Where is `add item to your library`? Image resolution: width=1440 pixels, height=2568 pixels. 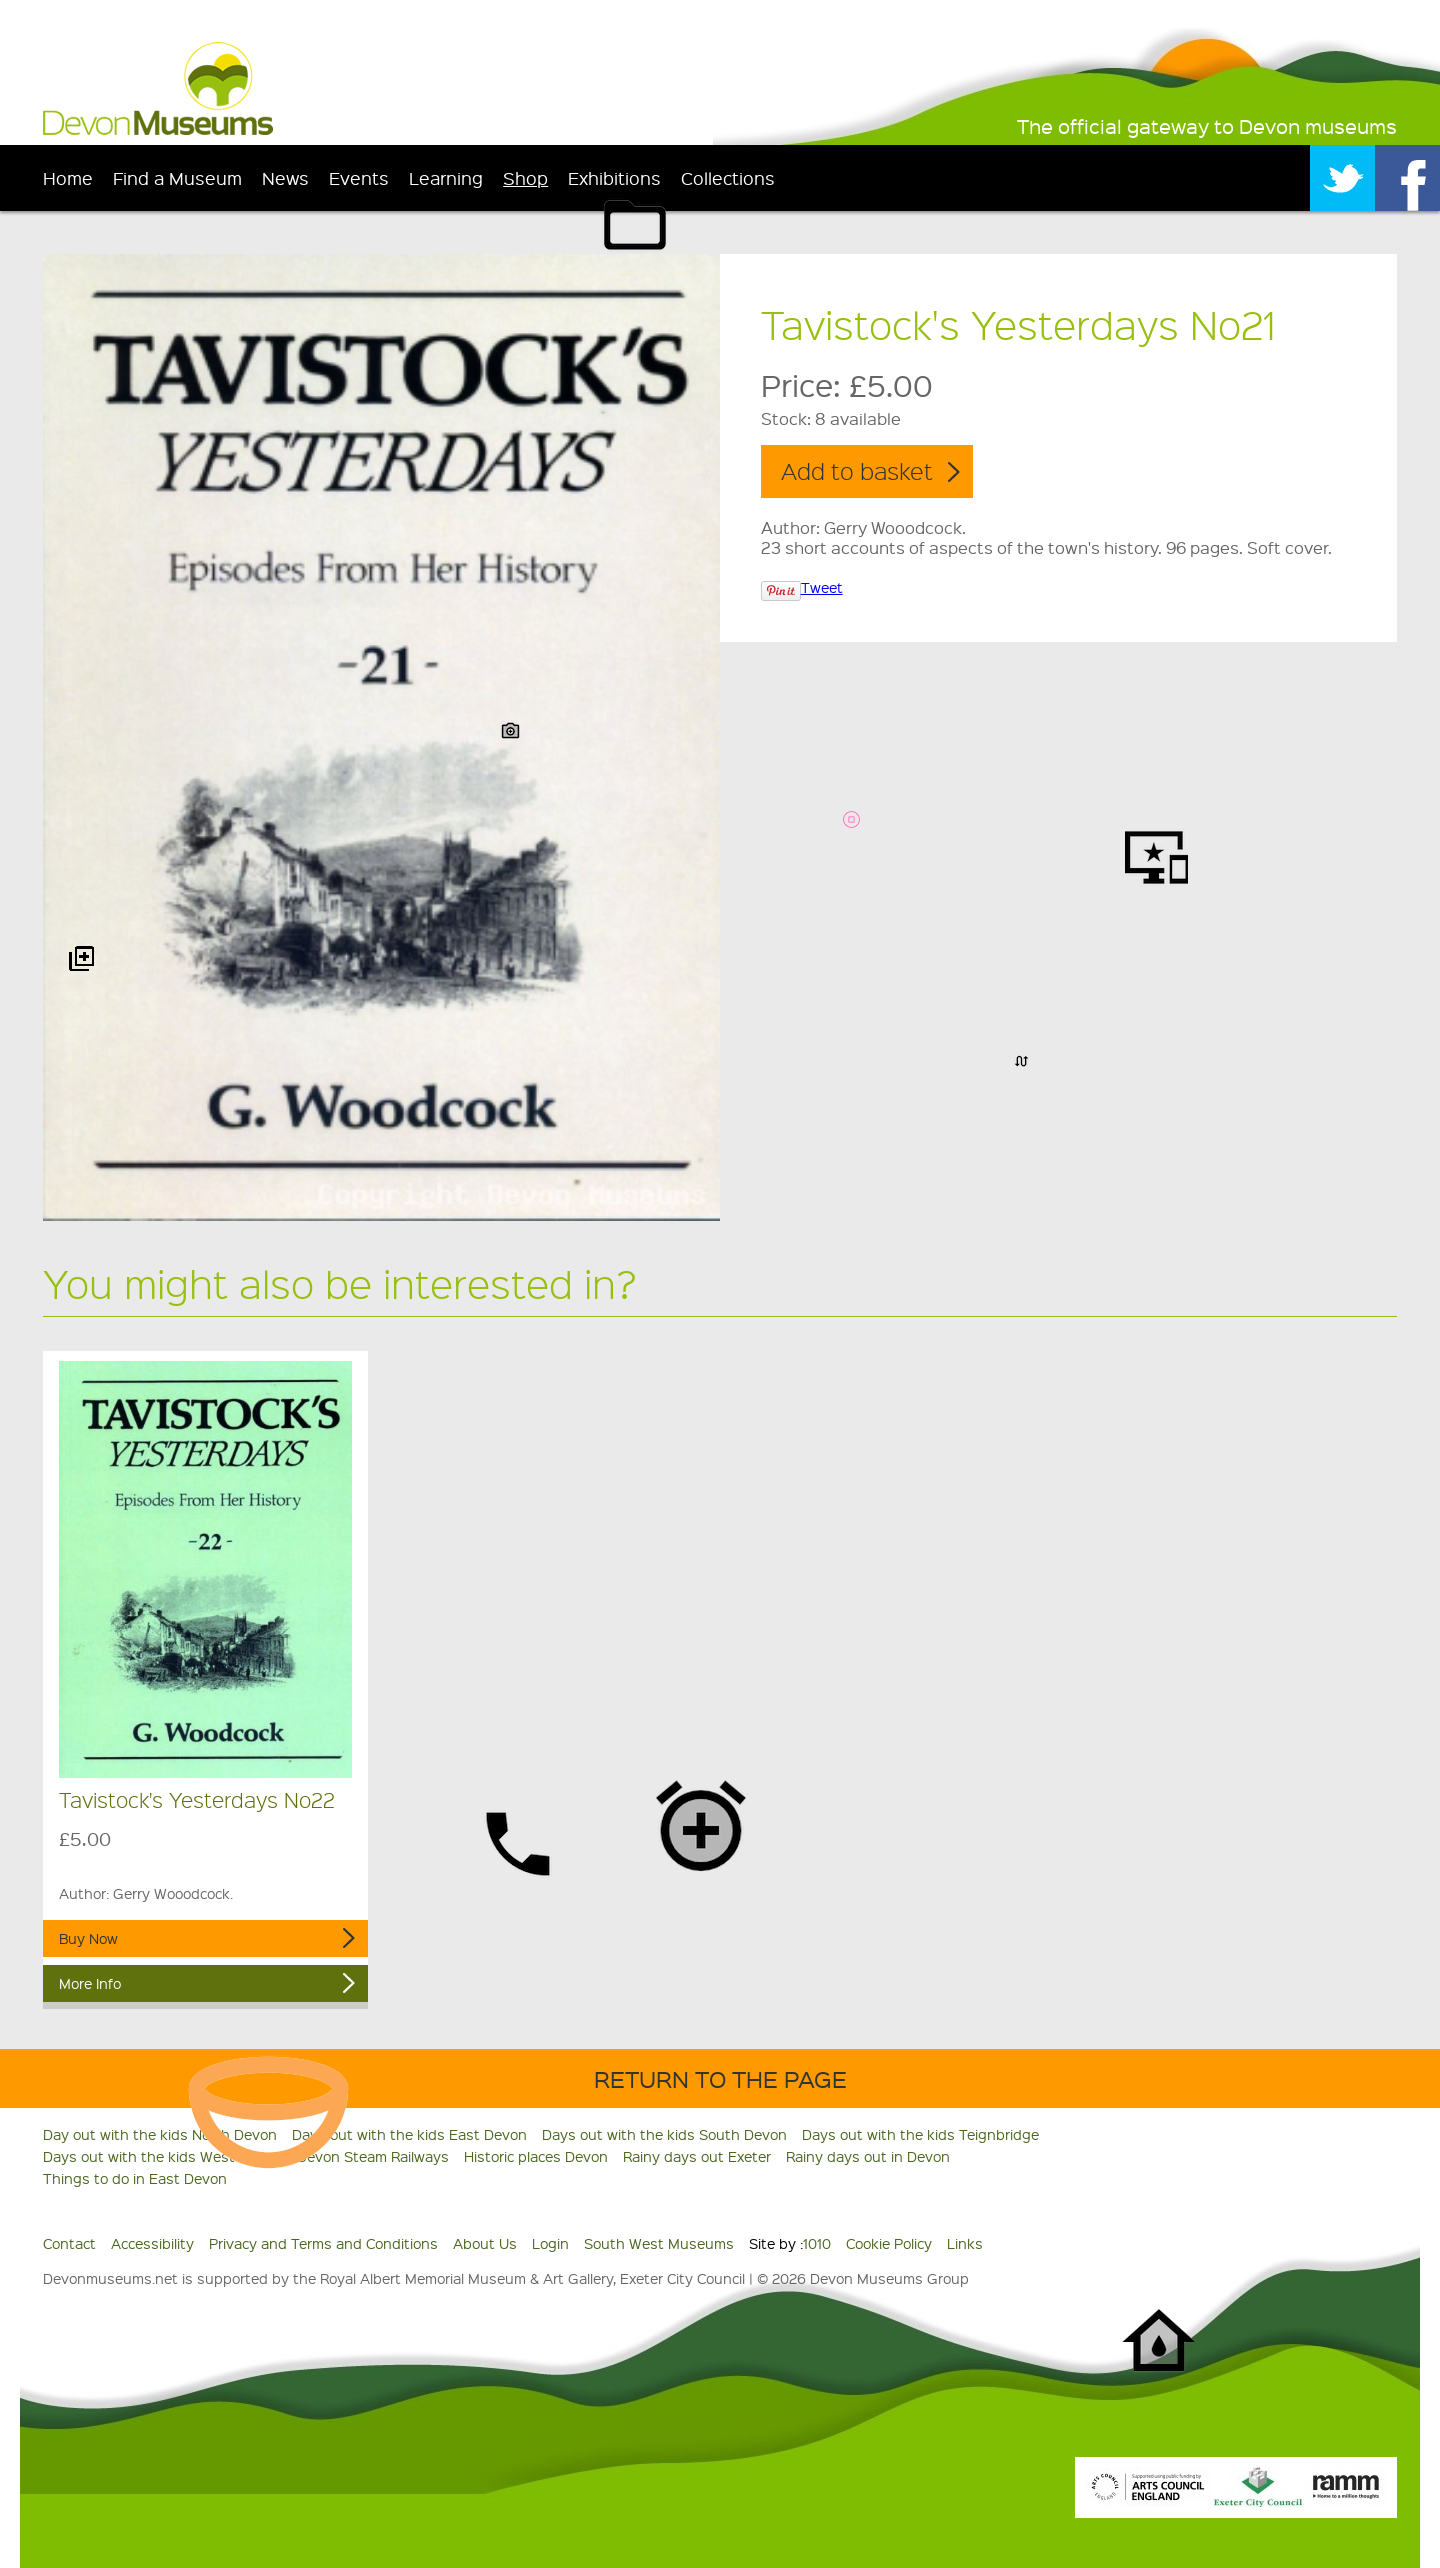 add item to your library is located at coordinates (82, 959).